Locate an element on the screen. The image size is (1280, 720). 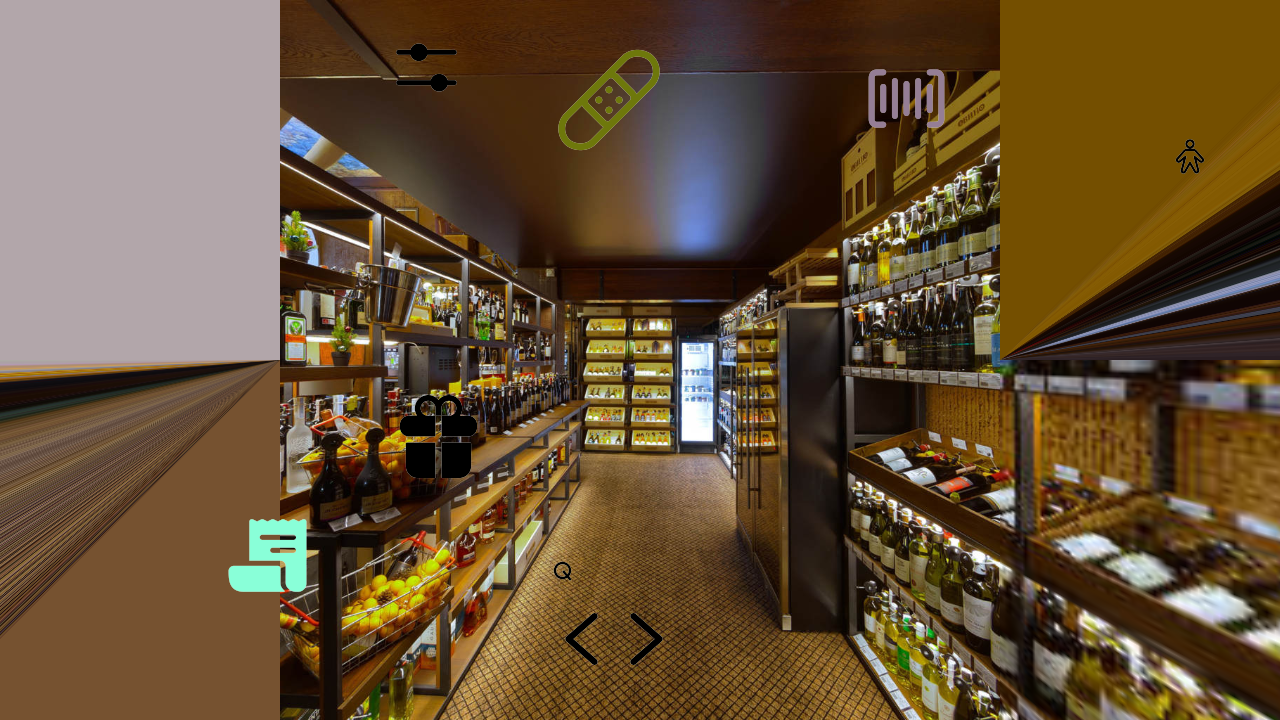
scan a barcode is located at coordinates (906, 98).